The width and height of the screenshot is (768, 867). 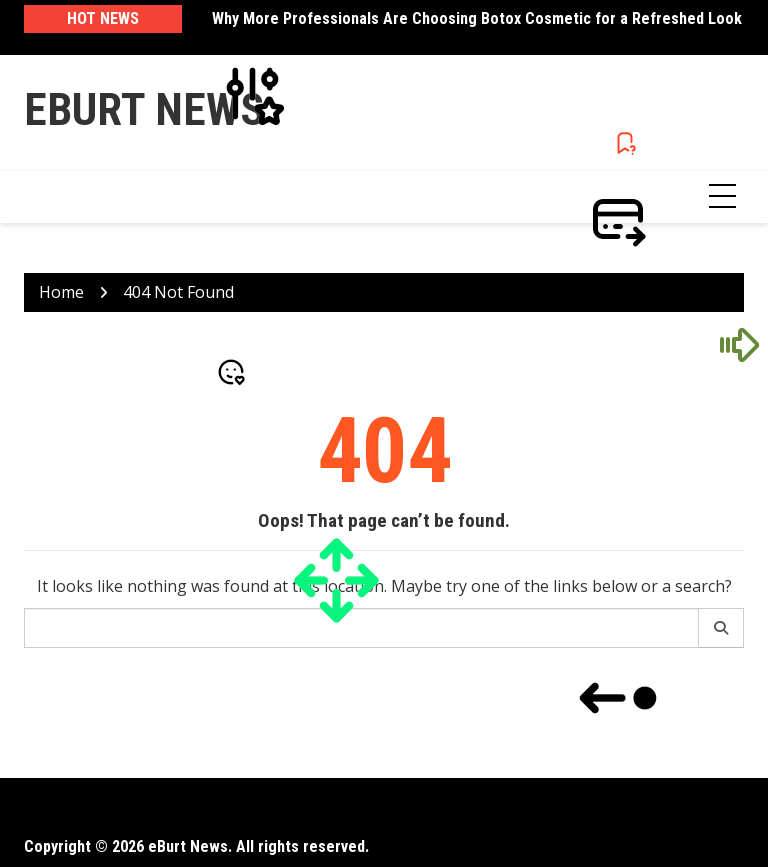 I want to click on react with love or affection, so click(x=231, y=372).